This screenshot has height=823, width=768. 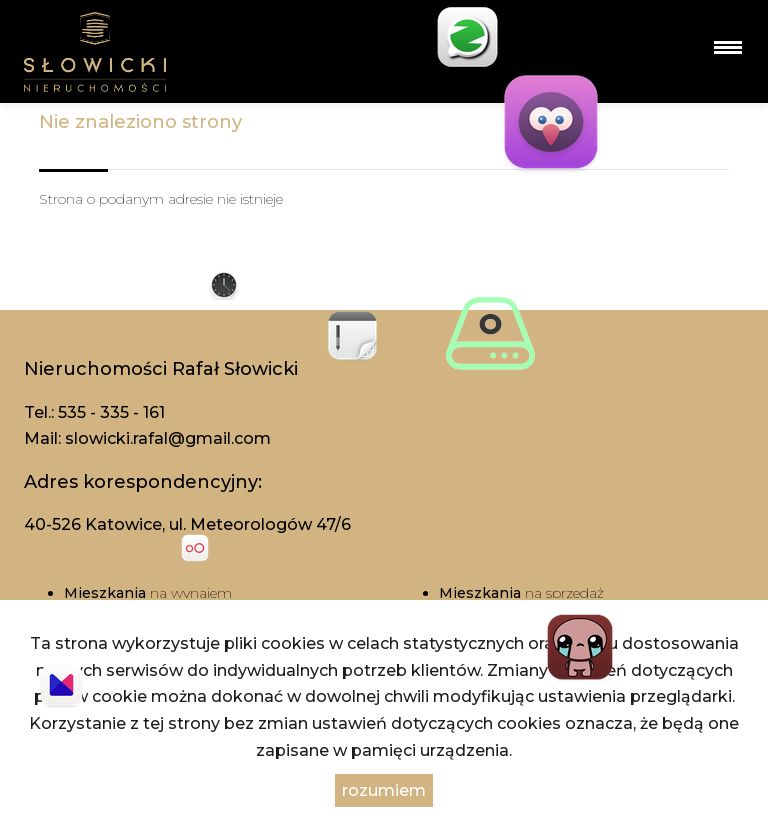 I want to click on launch the binding of isaac: rebirth game, so click(x=580, y=646).